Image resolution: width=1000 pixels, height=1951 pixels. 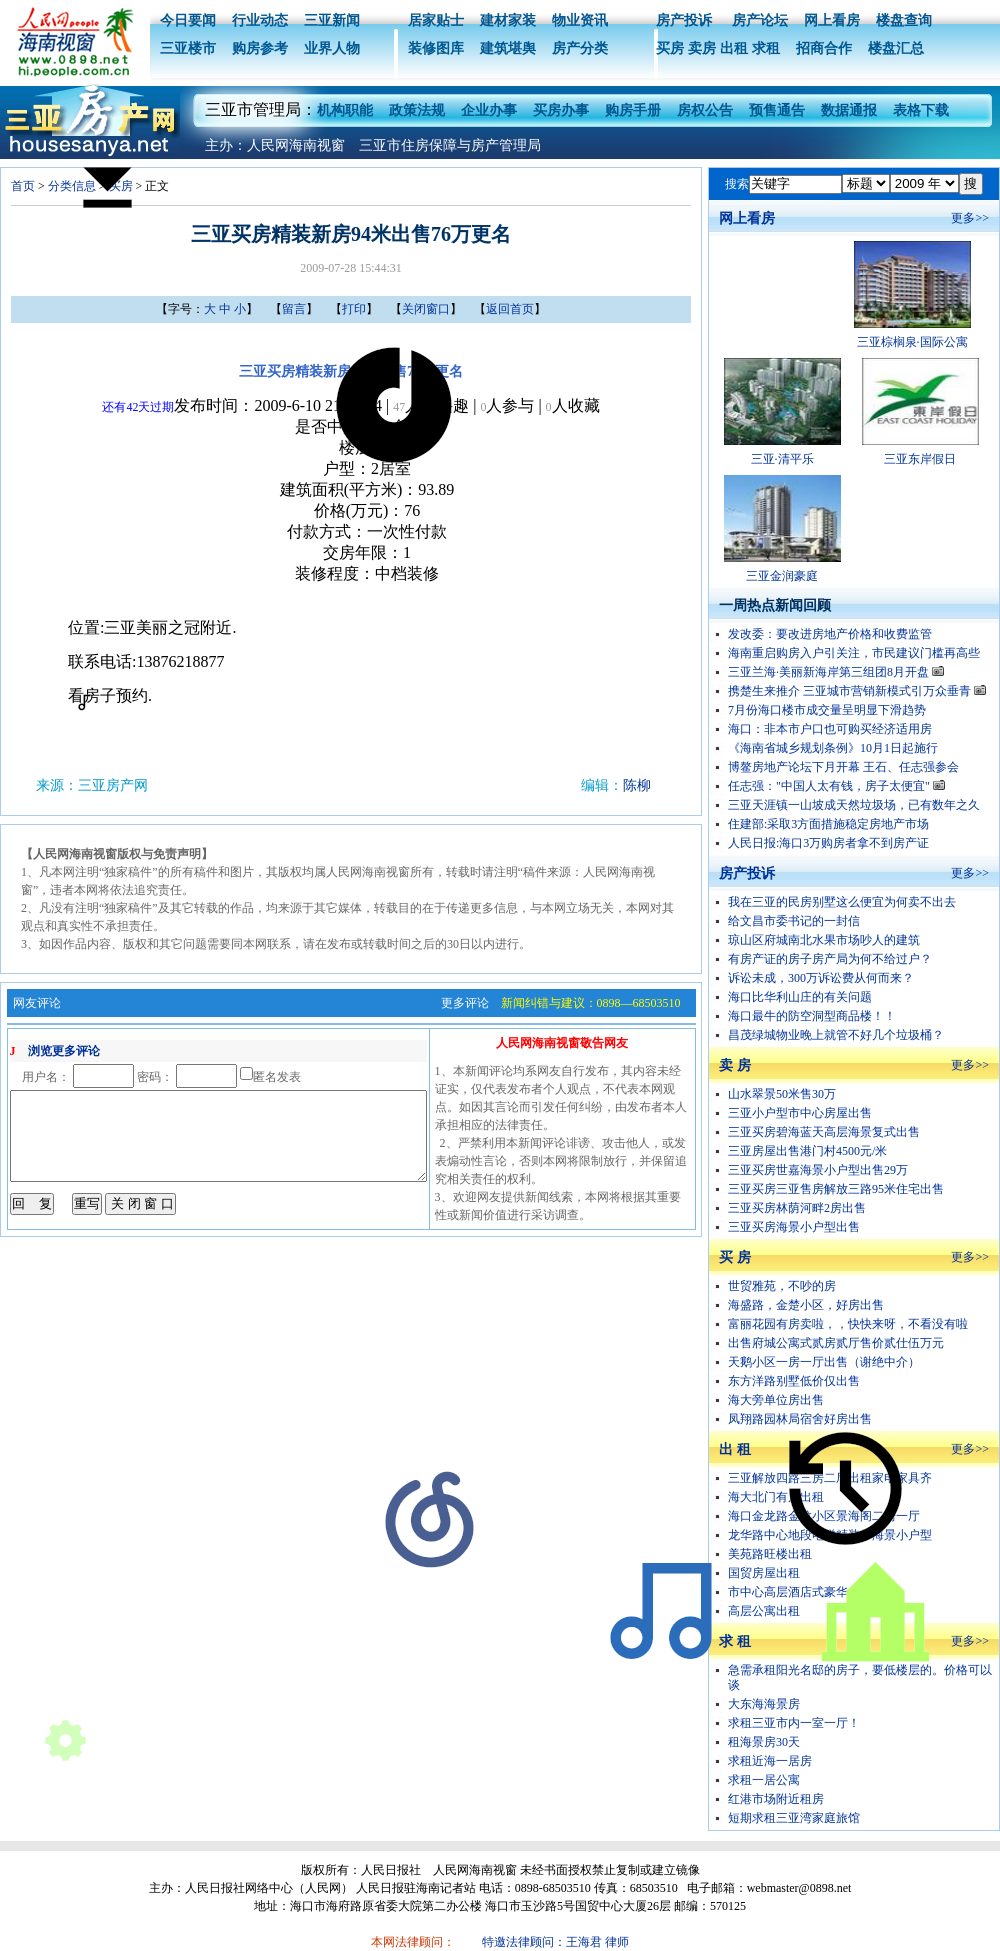 What do you see at coordinates (107, 187) in the screenshot?
I see `skip to bottom of page or list` at bounding box center [107, 187].